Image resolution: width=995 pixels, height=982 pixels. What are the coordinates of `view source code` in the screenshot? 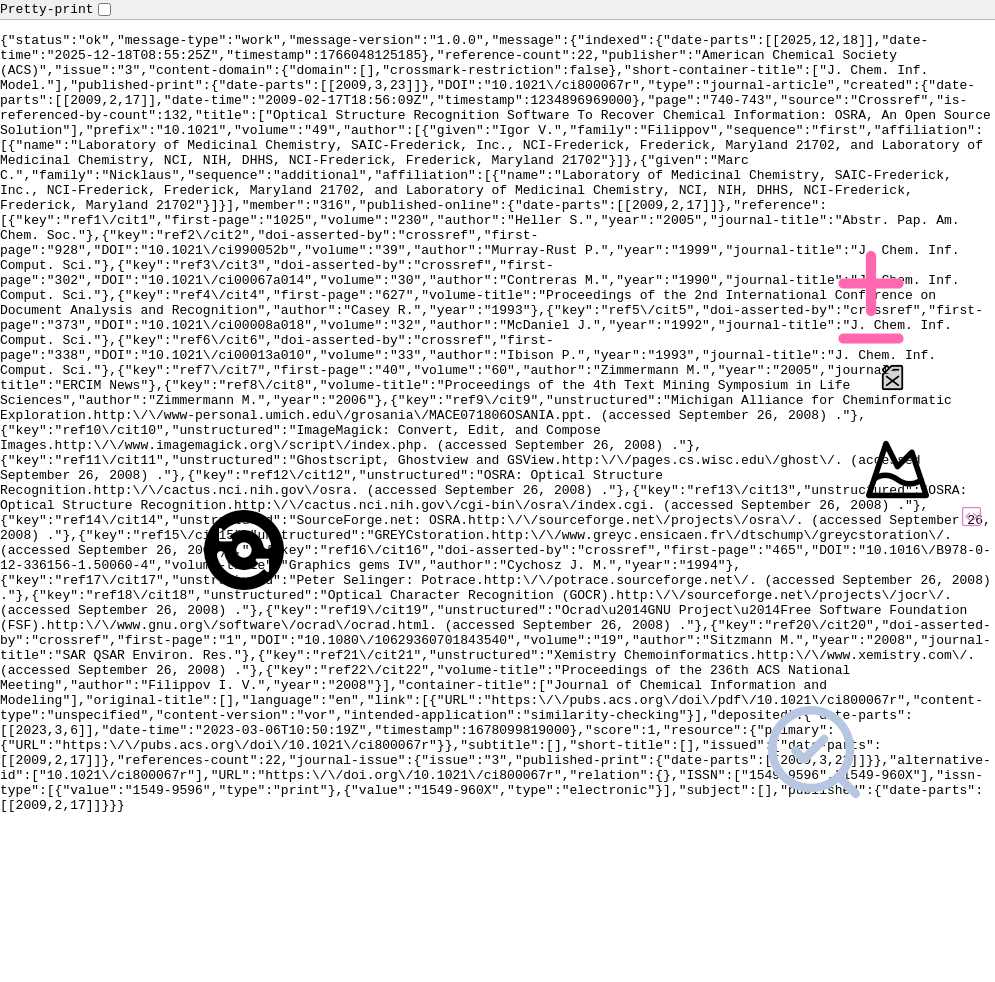 It's located at (971, 516).